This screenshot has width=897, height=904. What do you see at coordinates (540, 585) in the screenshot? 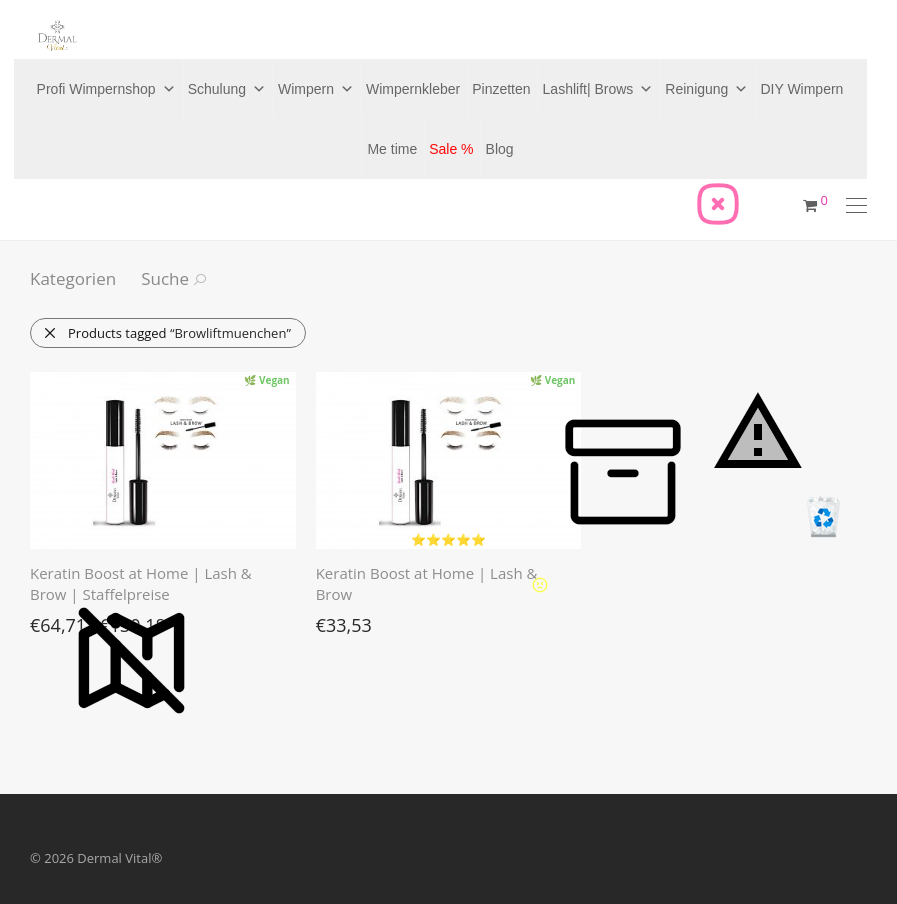
I see `express dissatisfaction or negative feedback` at bounding box center [540, 585].